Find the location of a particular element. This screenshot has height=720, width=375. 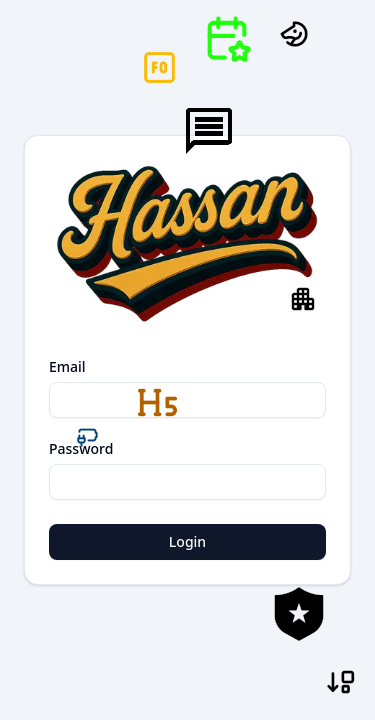

open messages or chat is located at coordinates (209, 131).